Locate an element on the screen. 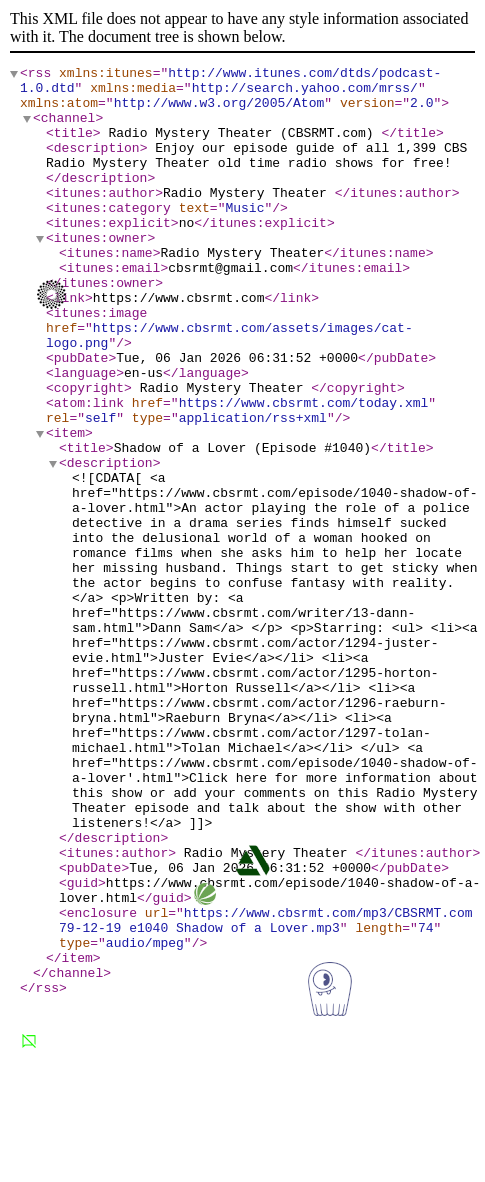  ScyllaDB logo is located at coordinates (330, 989).